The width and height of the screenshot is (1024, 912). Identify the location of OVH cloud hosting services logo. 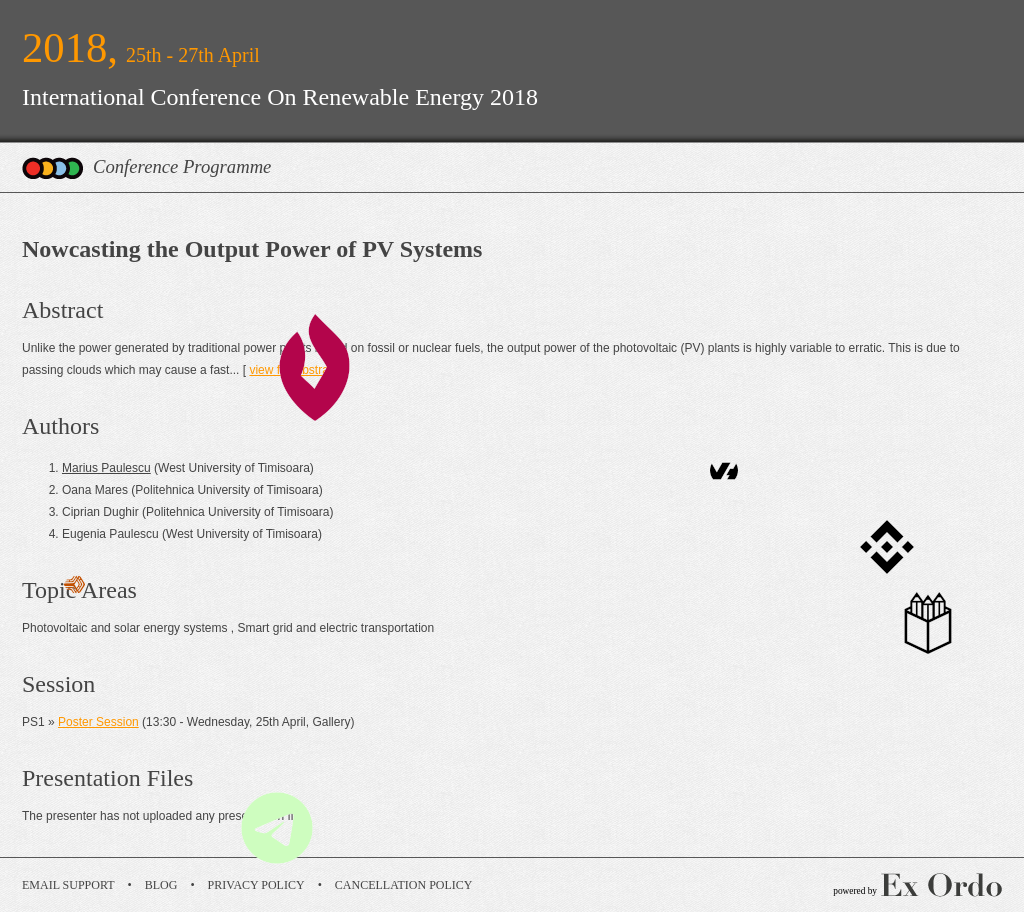
(724, 471).